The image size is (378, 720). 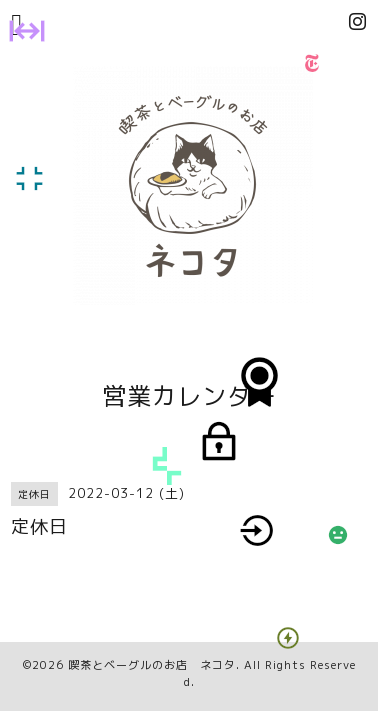 What do you see at coordinates (167, 466) in the screenshot?
I see `deepcool brand logo` at bounding box center [167, 466].